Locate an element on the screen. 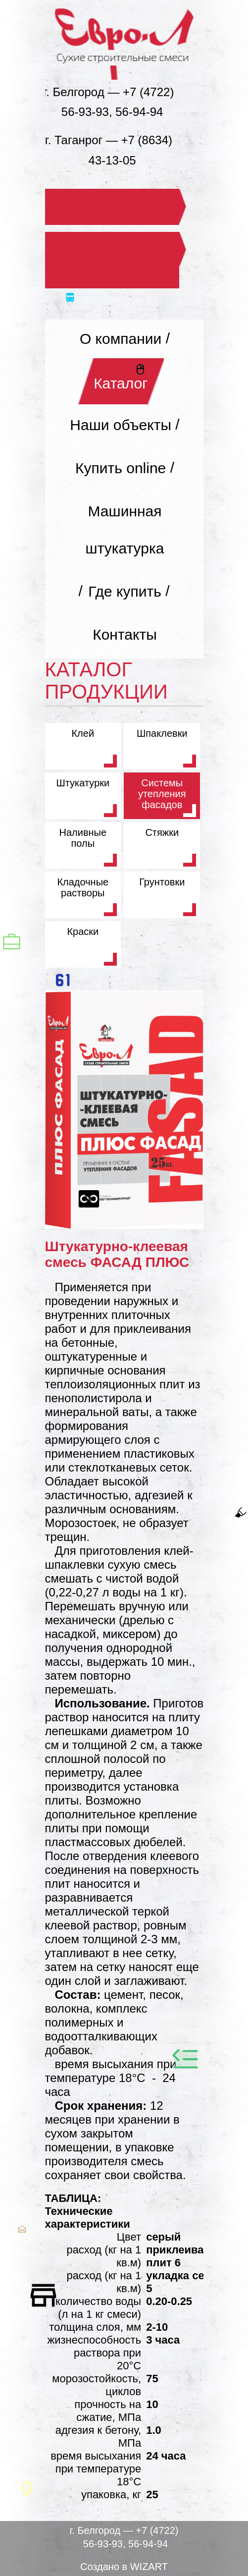  indicates unlimited or infinite capacity is located at coordinates (89, 1199).